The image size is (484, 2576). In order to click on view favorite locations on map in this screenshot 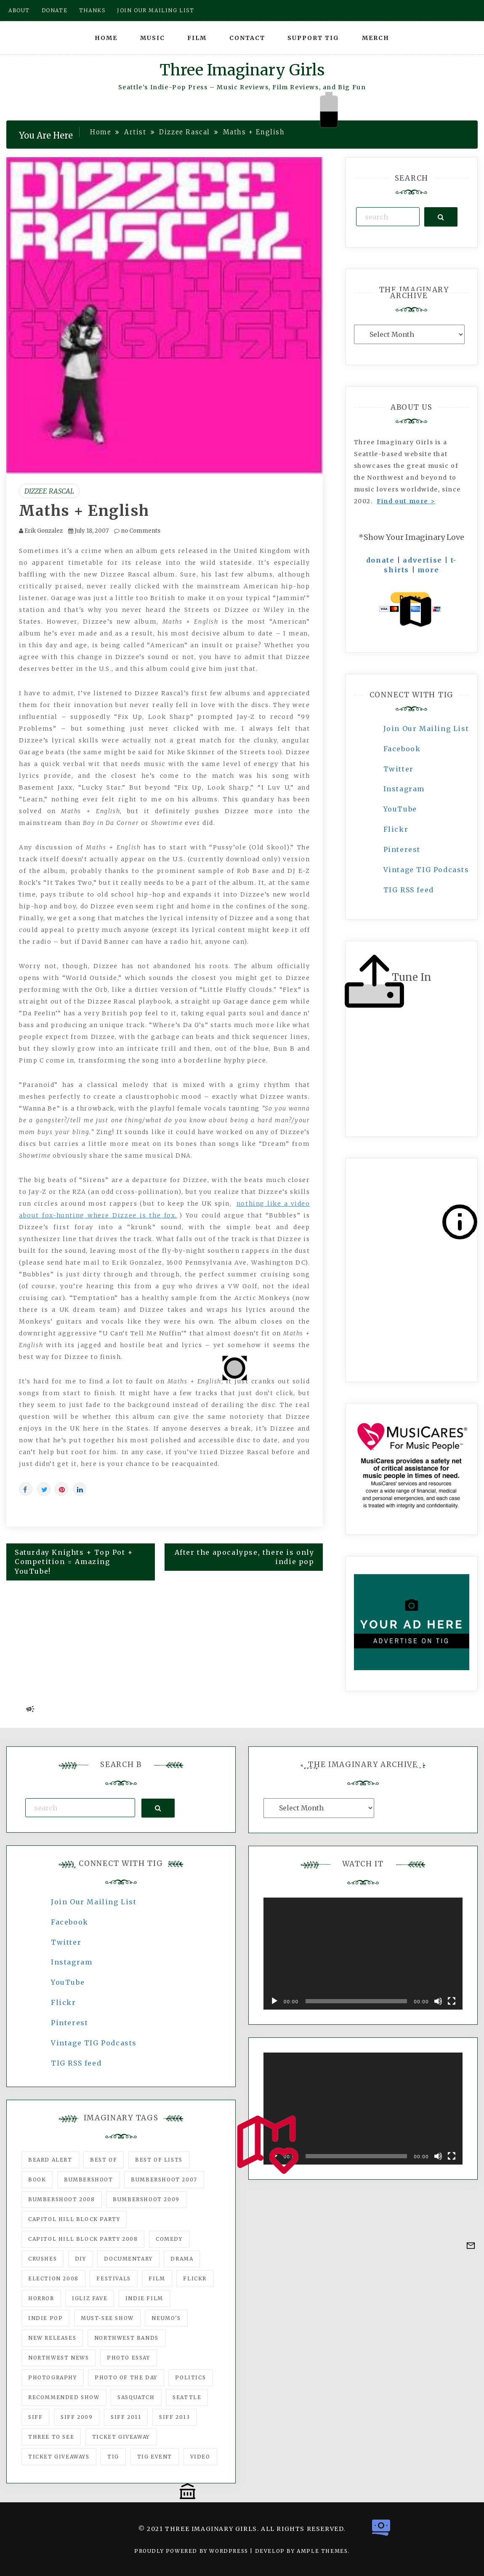, I will do `click(266, 2142)`.